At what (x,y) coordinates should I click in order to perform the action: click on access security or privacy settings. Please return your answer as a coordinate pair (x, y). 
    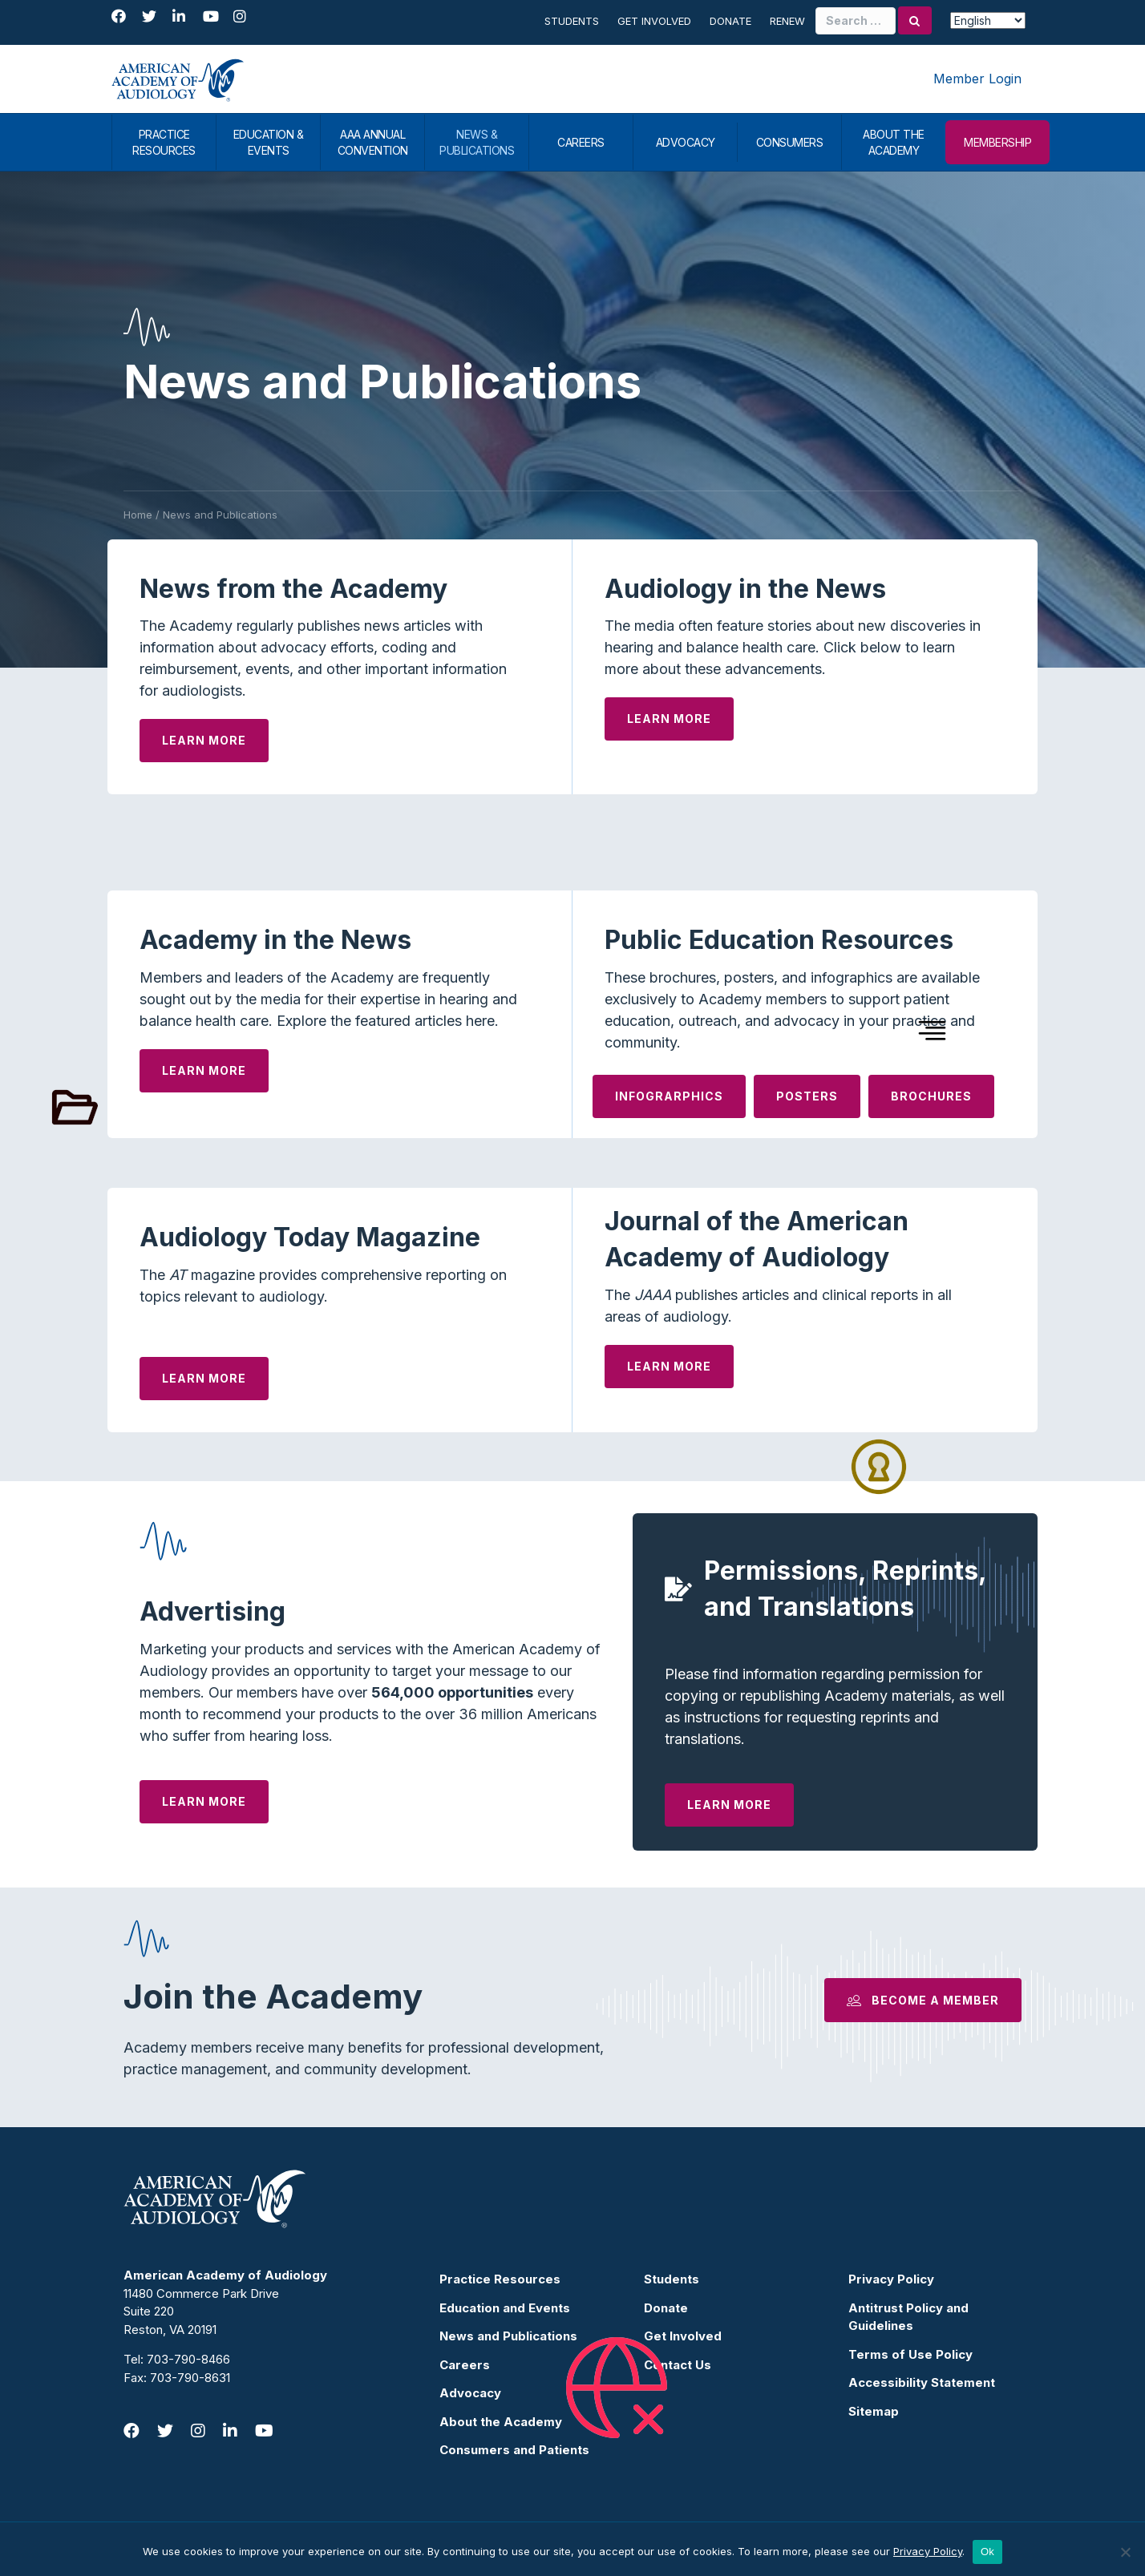
    Looking at the image, I should click on (879, 1467).